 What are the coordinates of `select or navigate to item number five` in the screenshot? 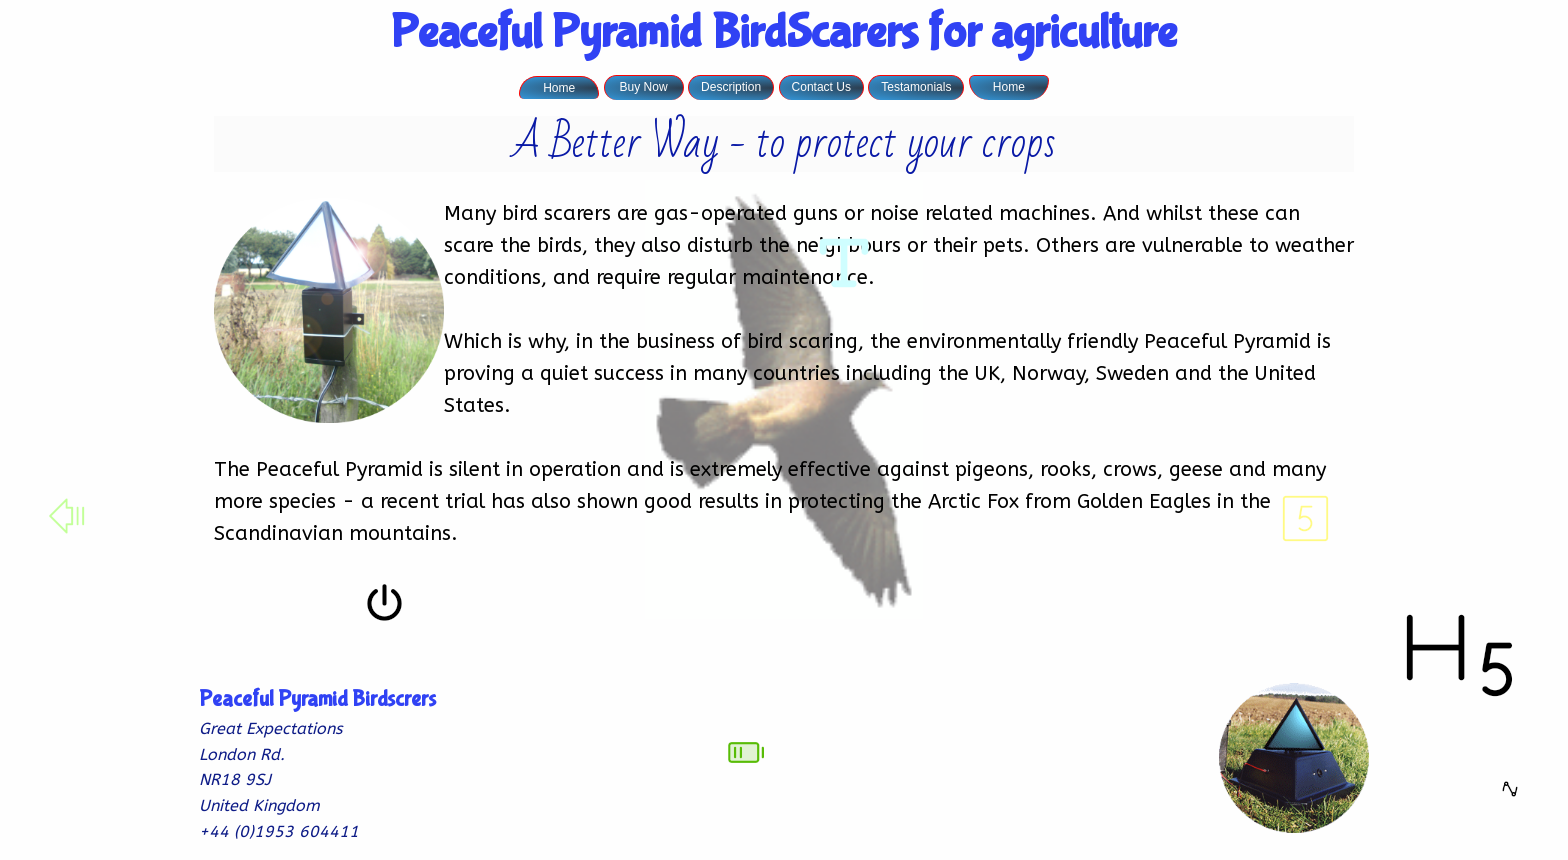 It's located at (1305, 518).